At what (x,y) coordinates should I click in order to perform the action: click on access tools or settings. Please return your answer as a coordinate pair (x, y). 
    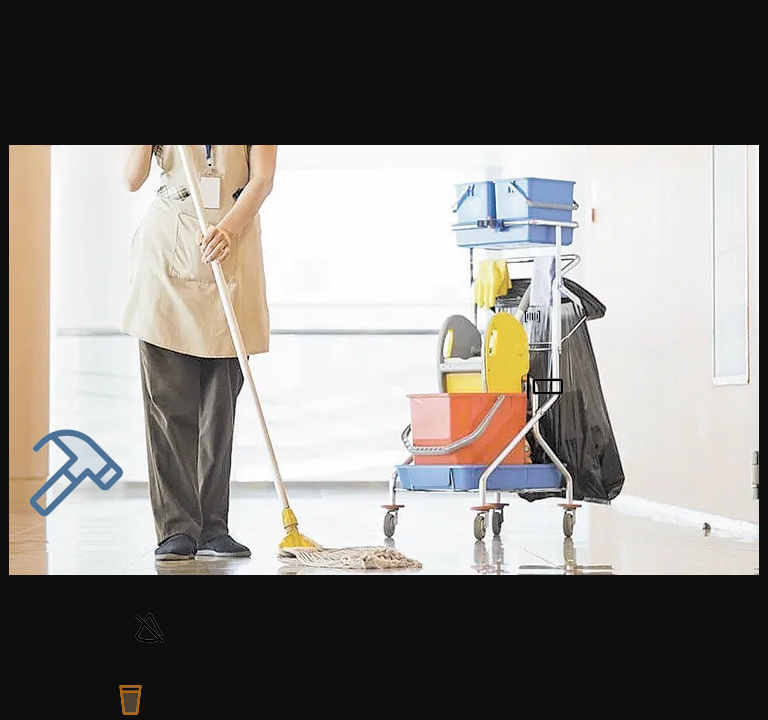
    Looking at the image, I should click on (71, 474).